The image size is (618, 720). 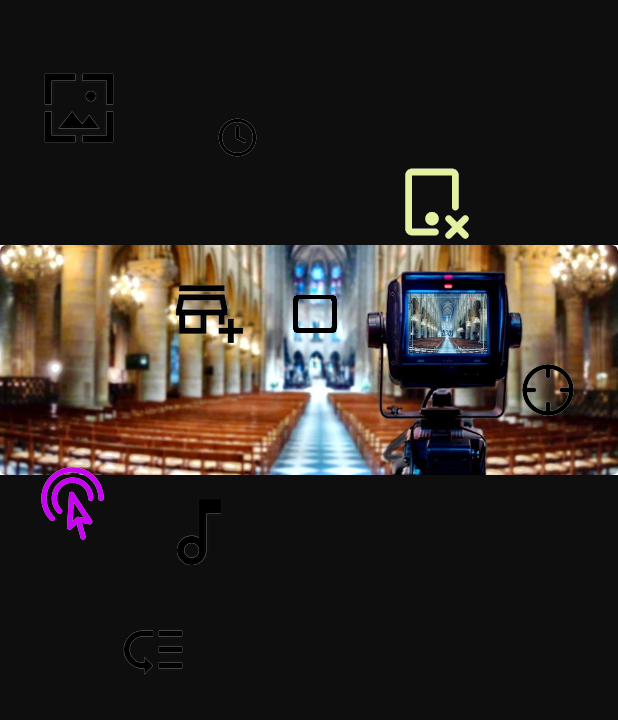 What do you see at coordinates (72, 503) in the screenshot?
I see `tap or click interaction detected` at bounding box center [72, 503].